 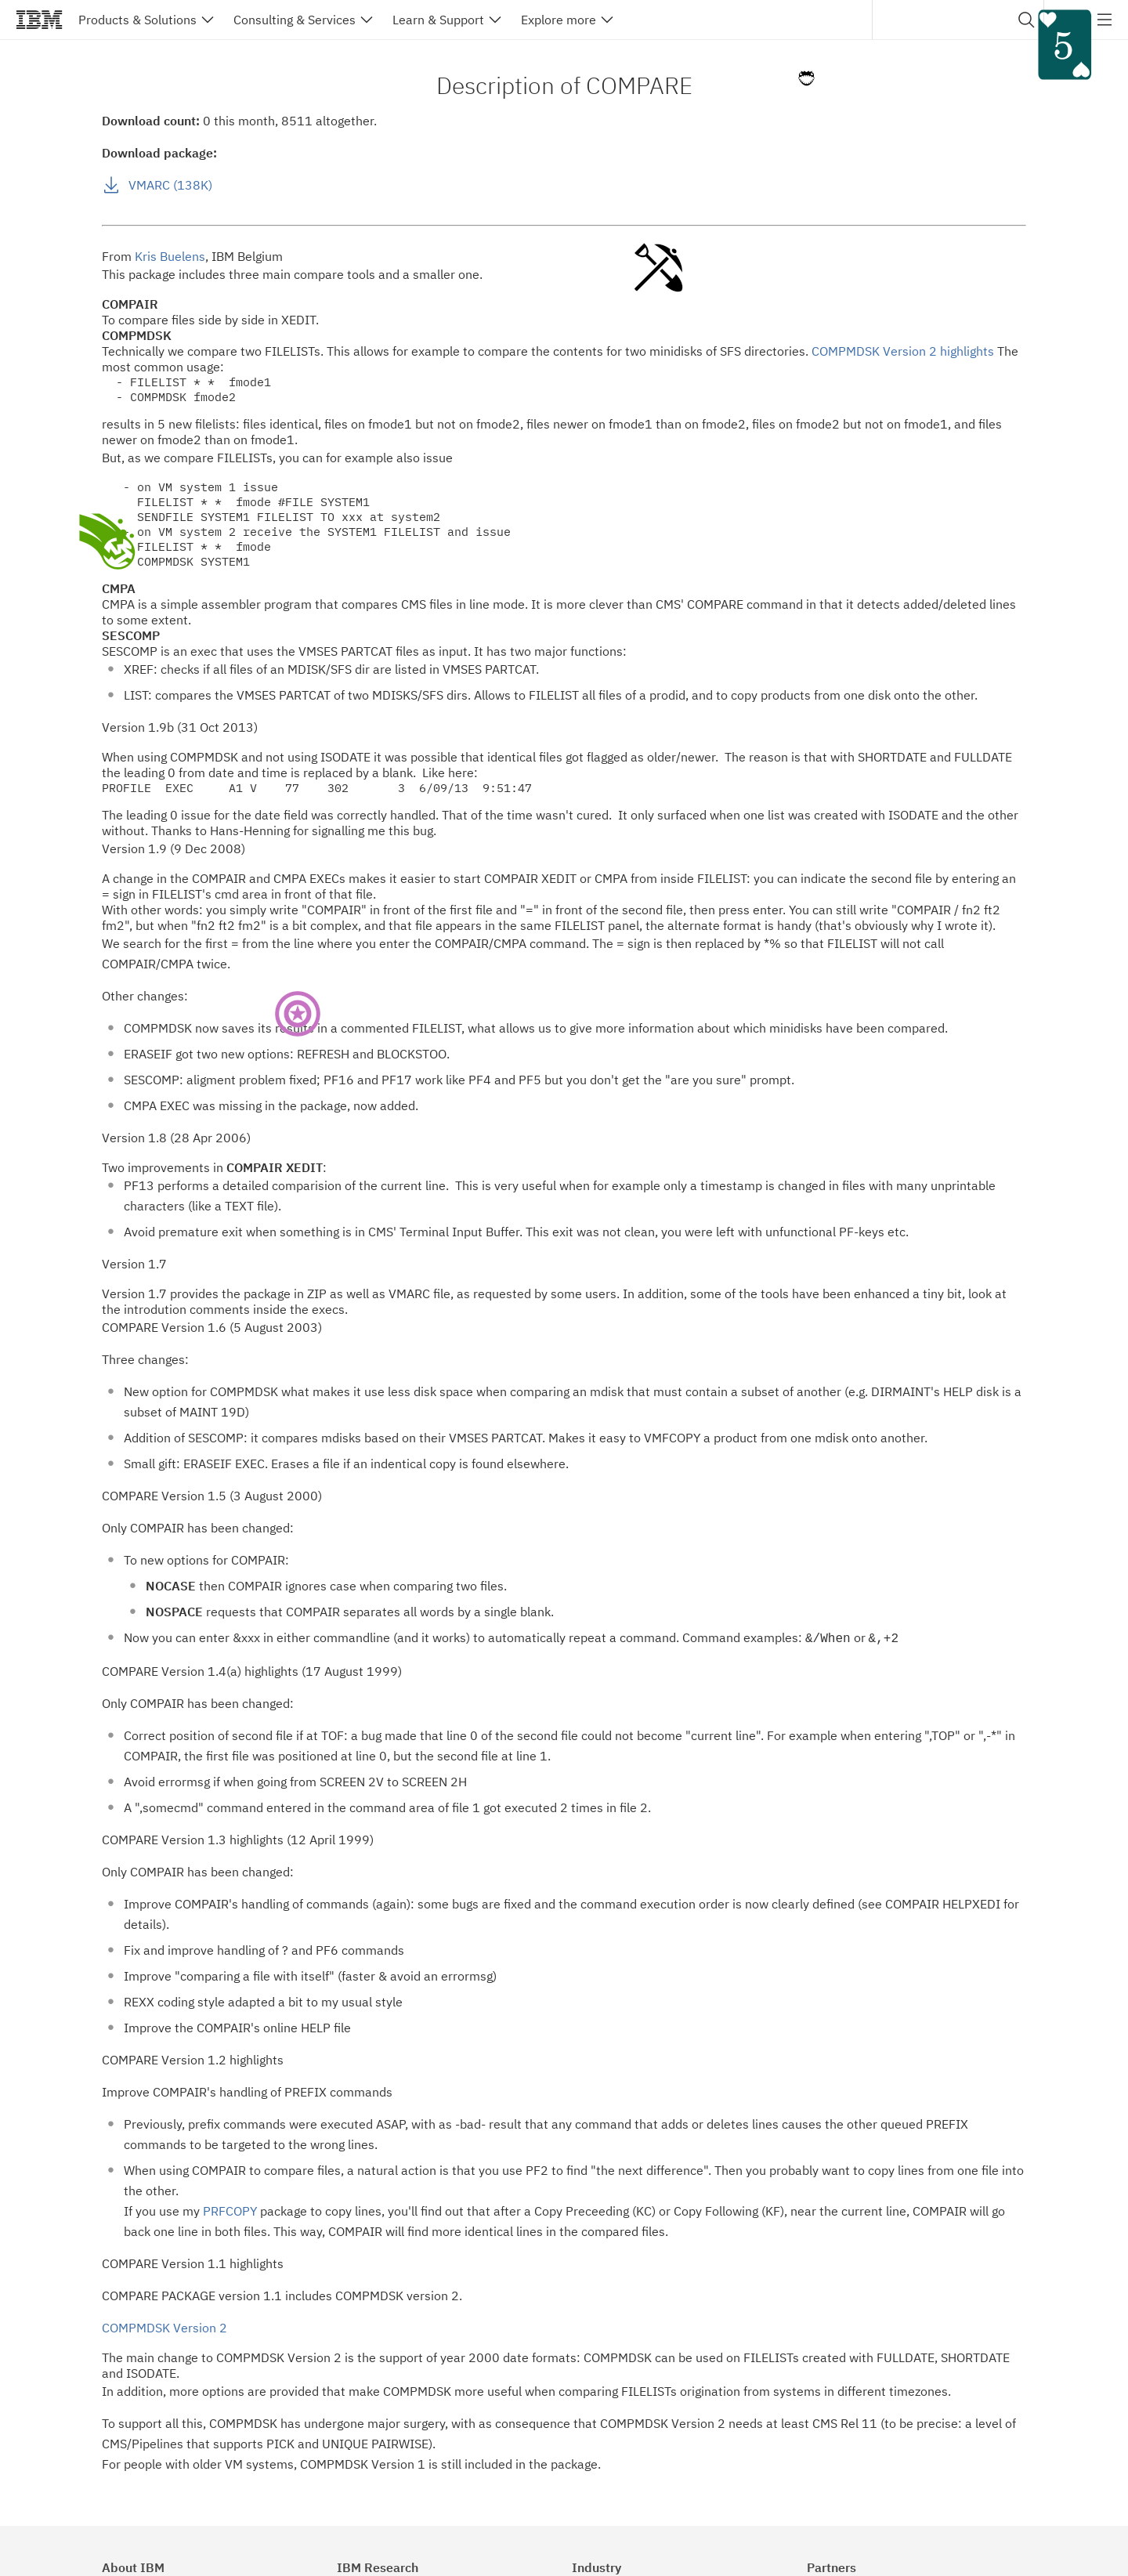 What do you see at coordinates (658, 267) in the screenshot?
I see `dig-dug game icon` at bounding box center [658, 267].